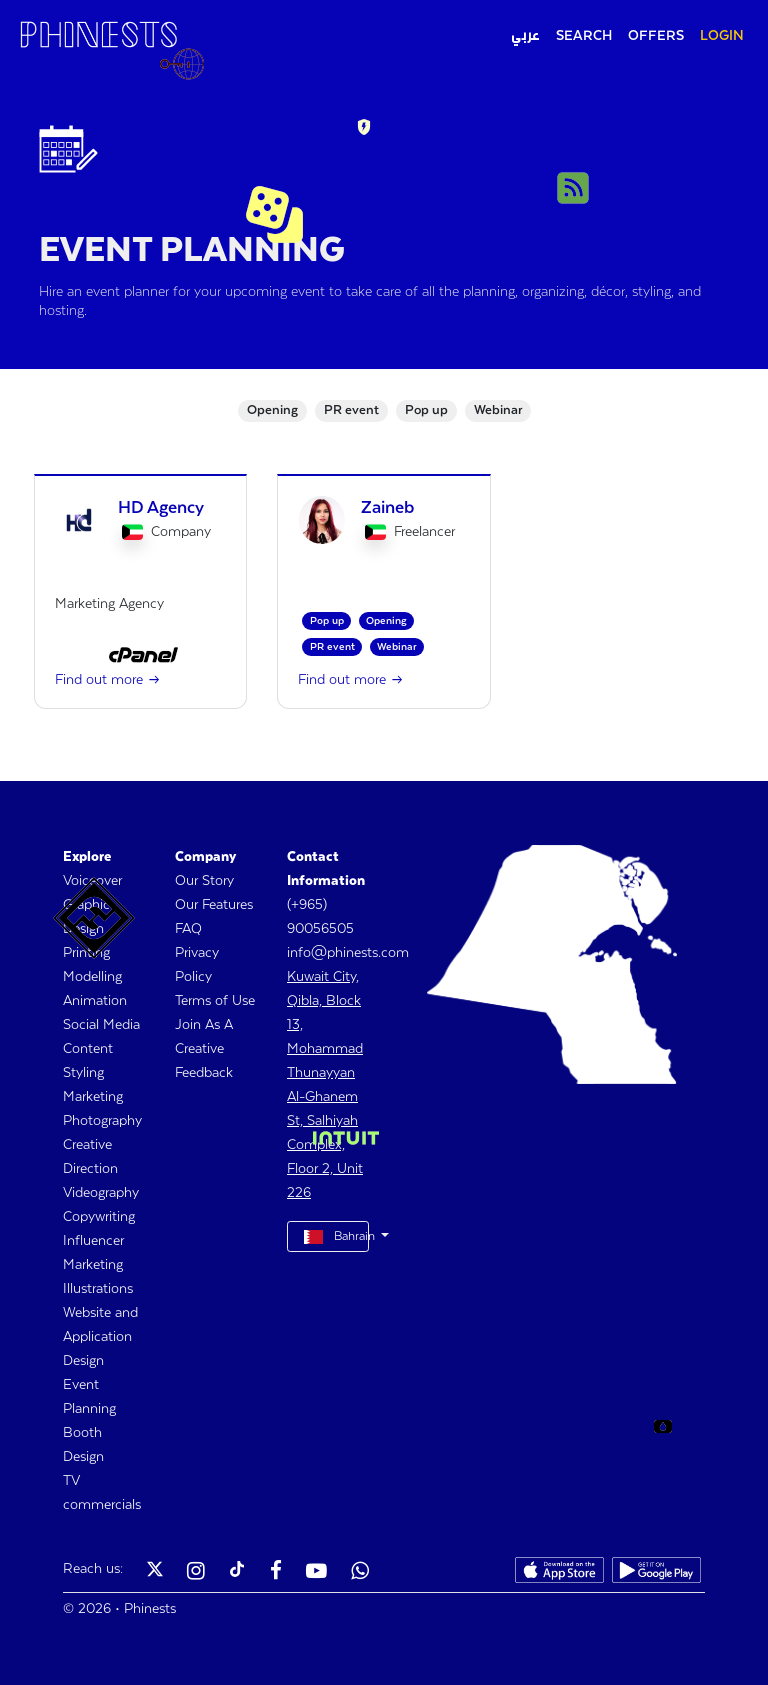  Describe the element at coordinates (94, 918) in the screenshot. I see `fantasy flight games logo` at that location.